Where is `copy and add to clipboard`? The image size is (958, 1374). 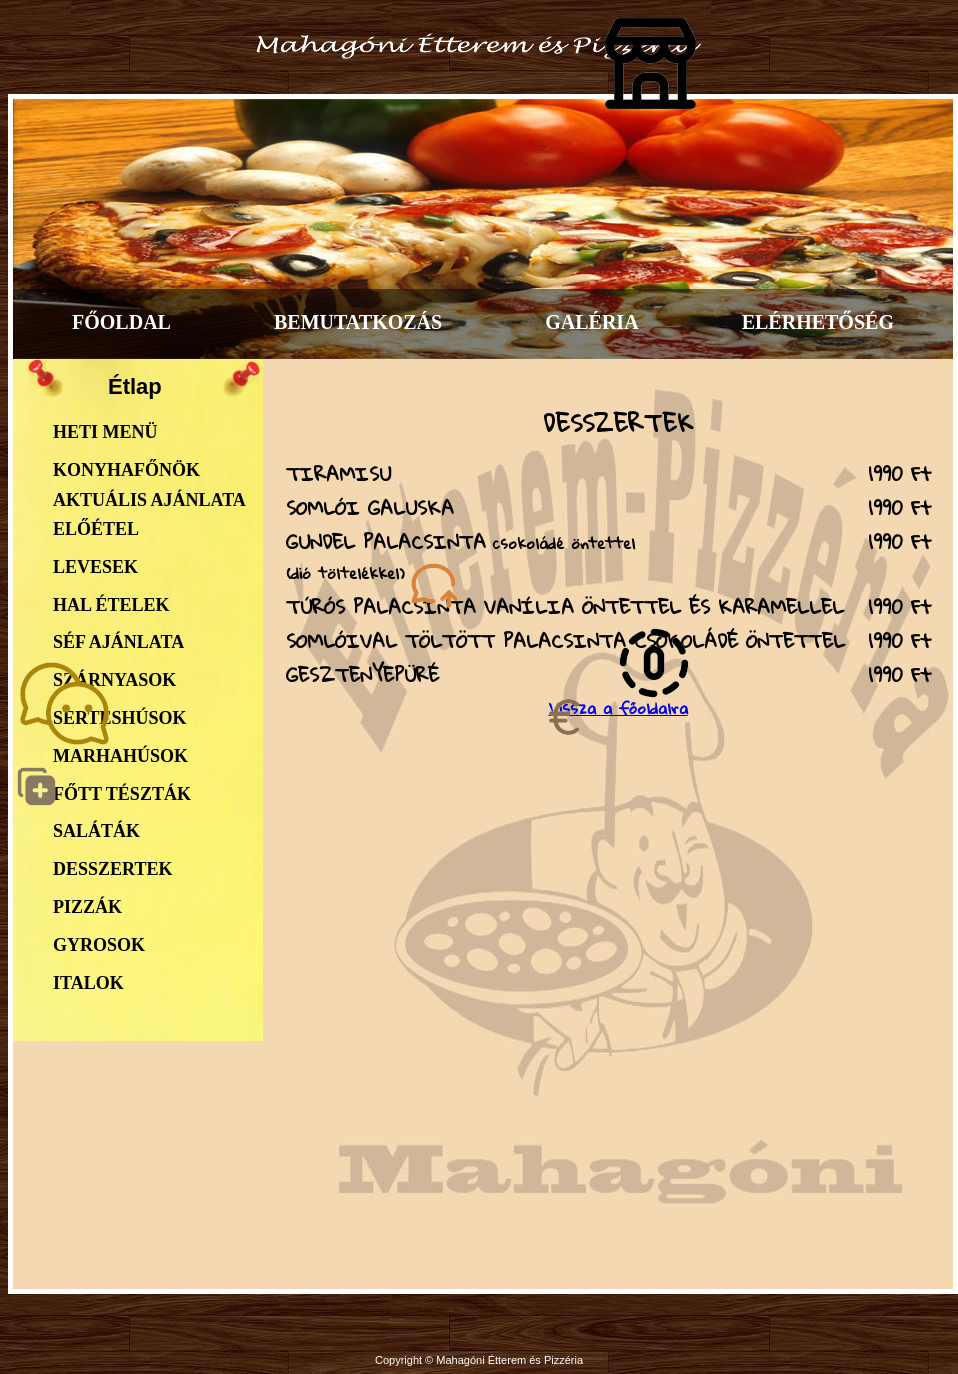
copy and add to clipboard is located at coordinates (36, 786).